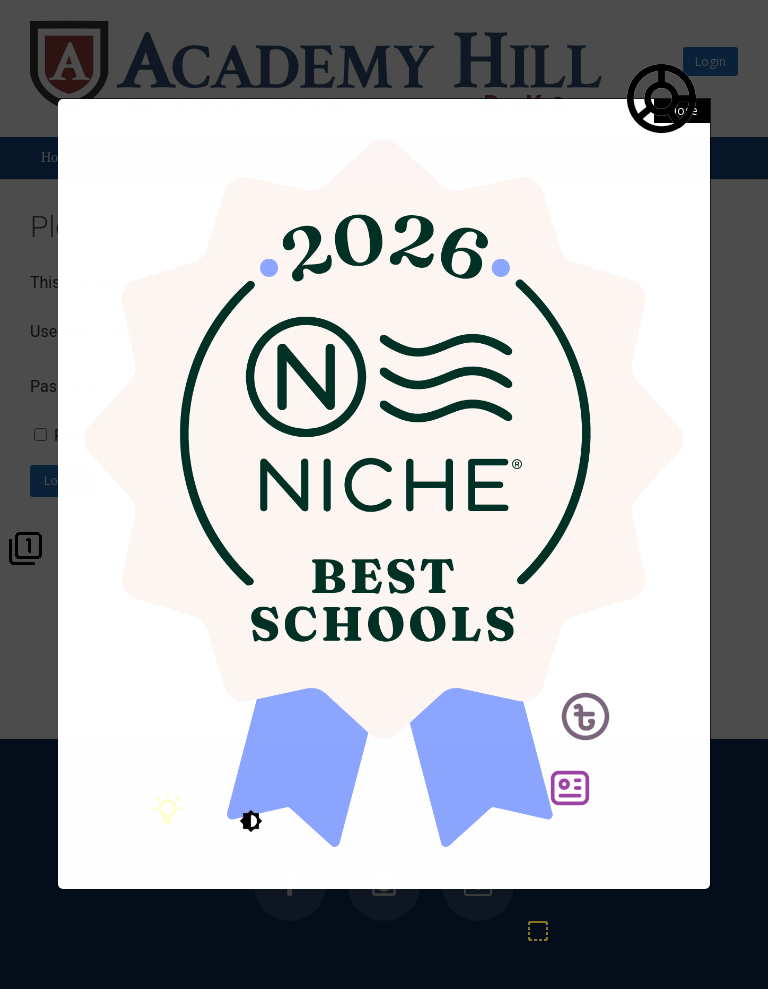 This screenshot has height=989, width=768. What do you see at coordinates (25, 548) in the screenshot?
I see `indicates first item in a numbered series or gallery` at bounding box center [25, 548].